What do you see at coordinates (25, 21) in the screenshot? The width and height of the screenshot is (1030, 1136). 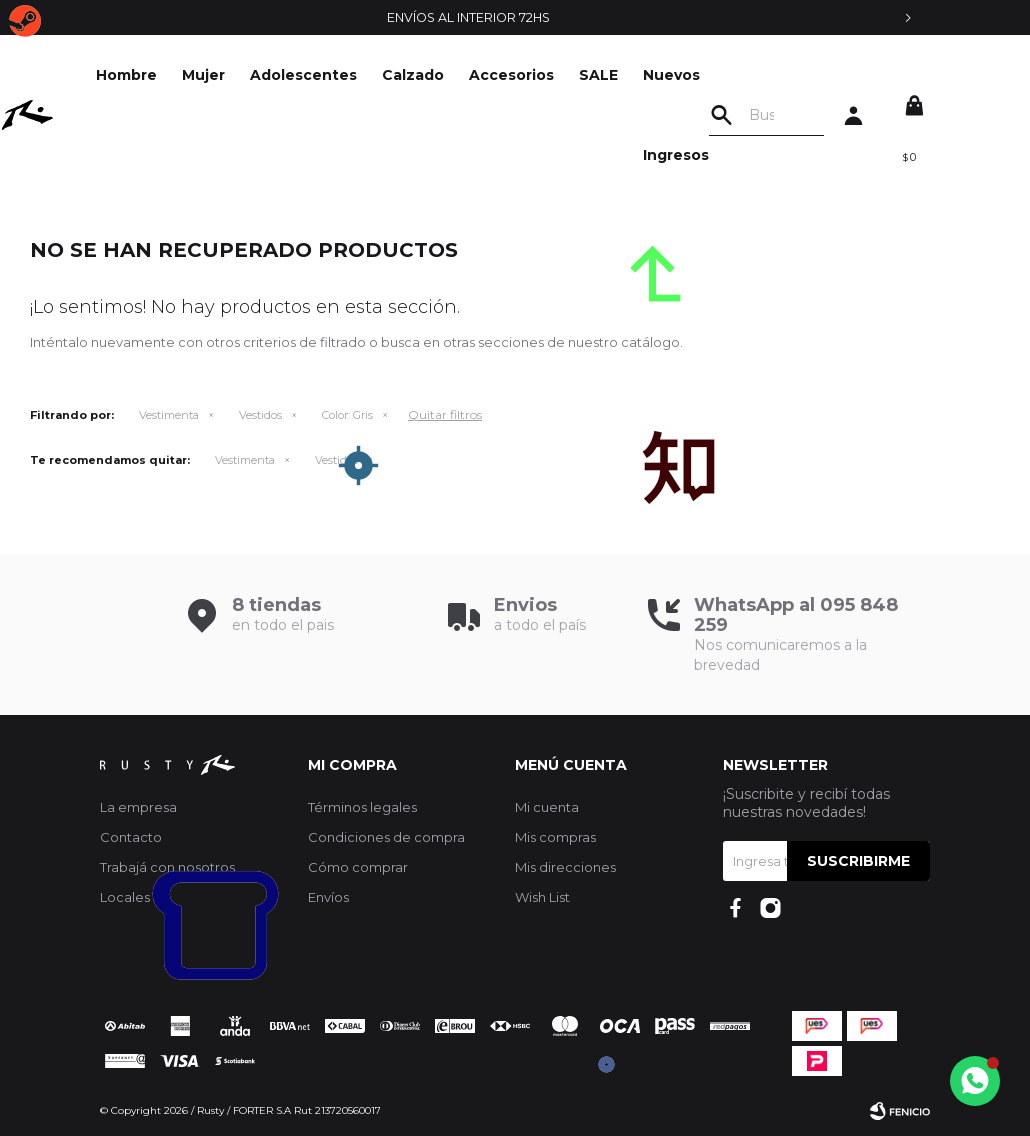 I see `open Steam gaming platform` at bounding box center [25, 21].